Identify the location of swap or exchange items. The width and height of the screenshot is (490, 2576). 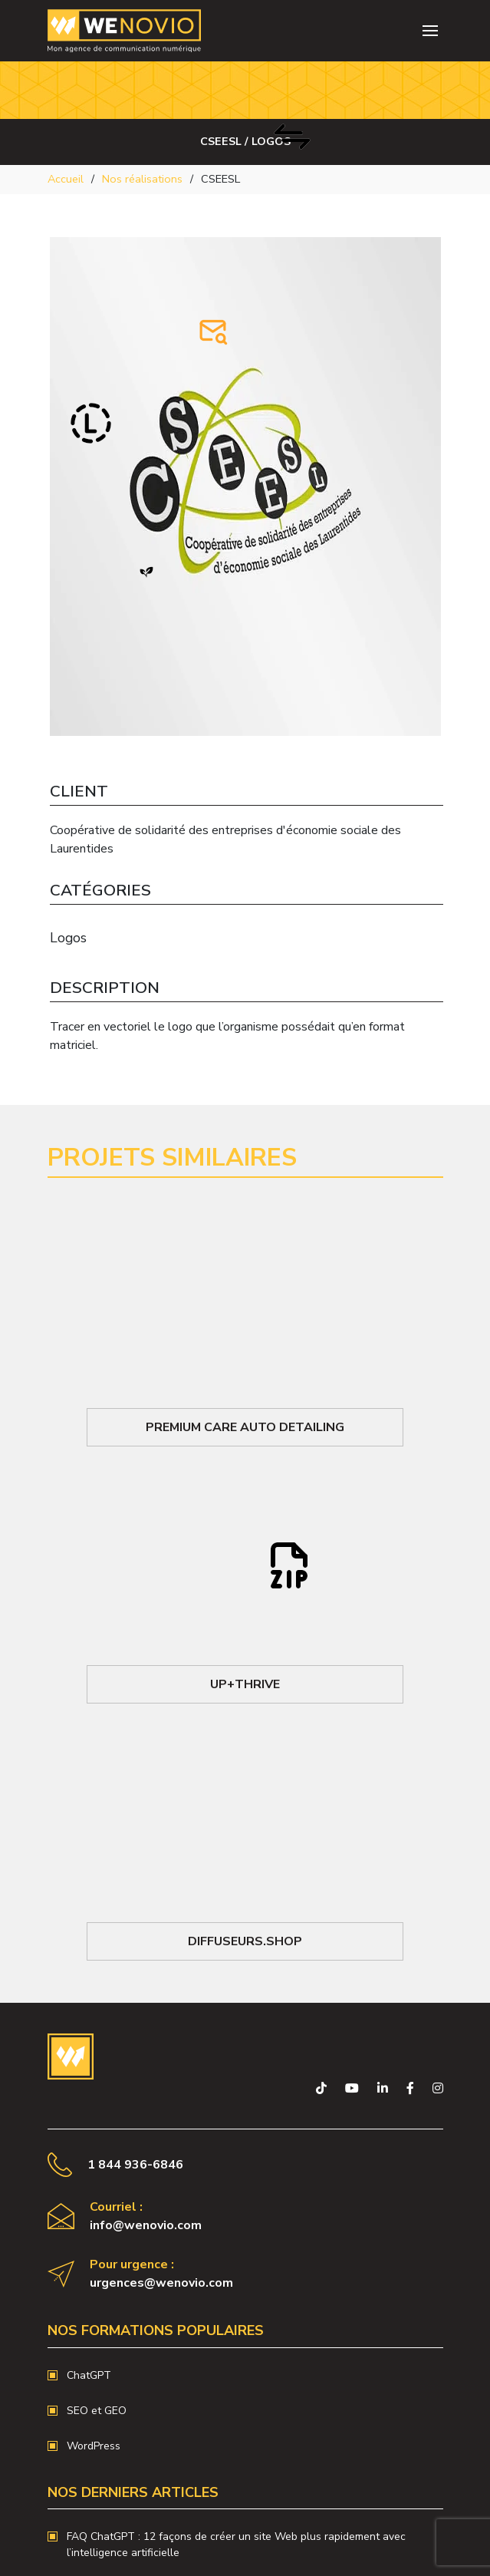
(292, 137).